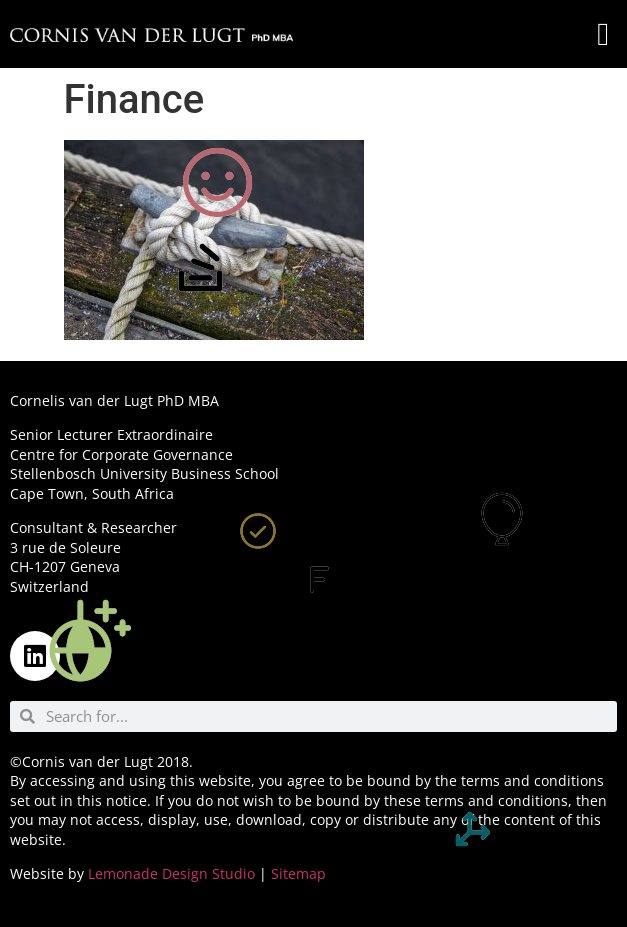  What do you see at coordinates (217, 182) in the screenshot?
I see `add an emoji or reaction` at bounding box center [217, 182].